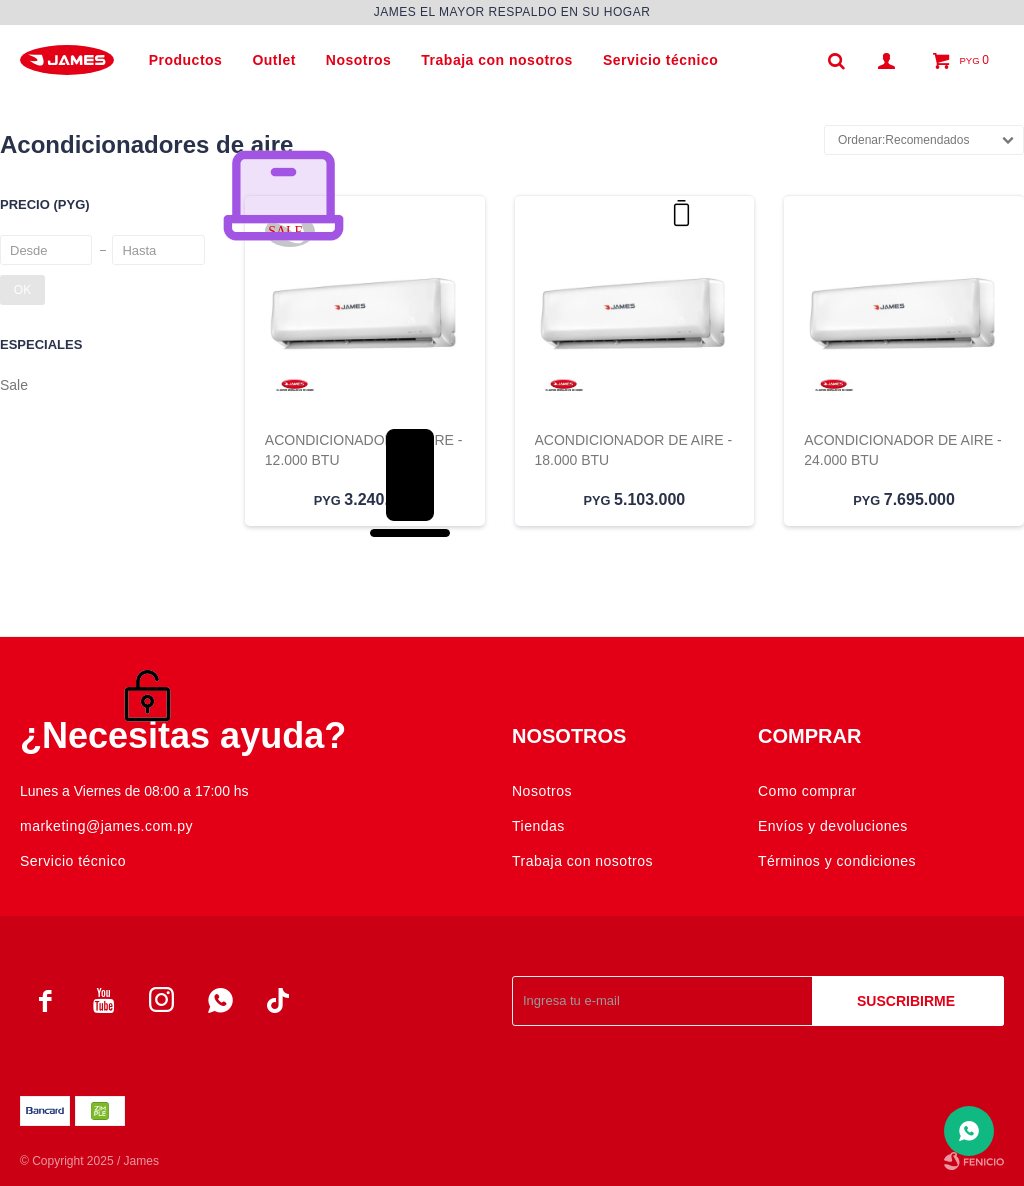 Image resolution: width=1024 pixels, height=1186 pixels. I want to click on switch to desktop view, so click(283, 193).